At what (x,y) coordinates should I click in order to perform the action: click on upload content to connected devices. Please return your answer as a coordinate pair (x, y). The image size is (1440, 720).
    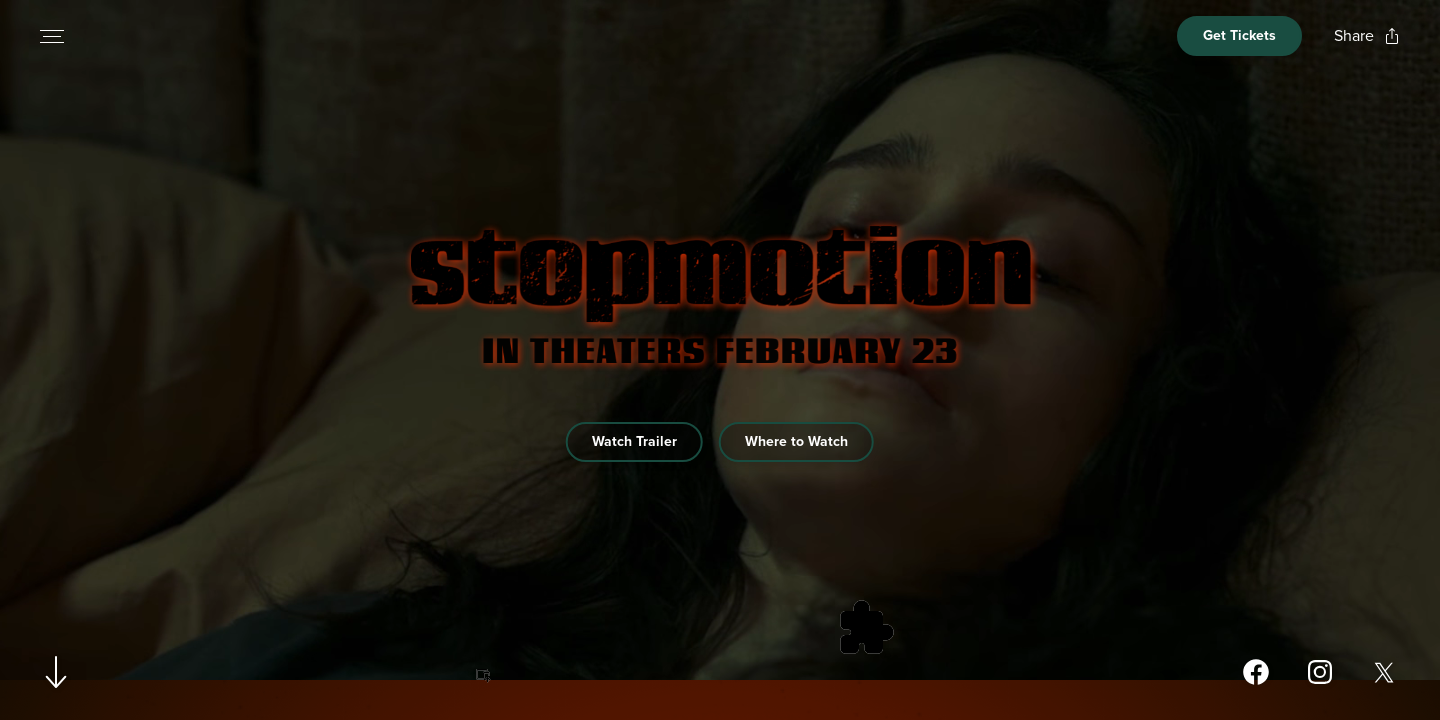
    Looking at the image, I should click on (483, 675).